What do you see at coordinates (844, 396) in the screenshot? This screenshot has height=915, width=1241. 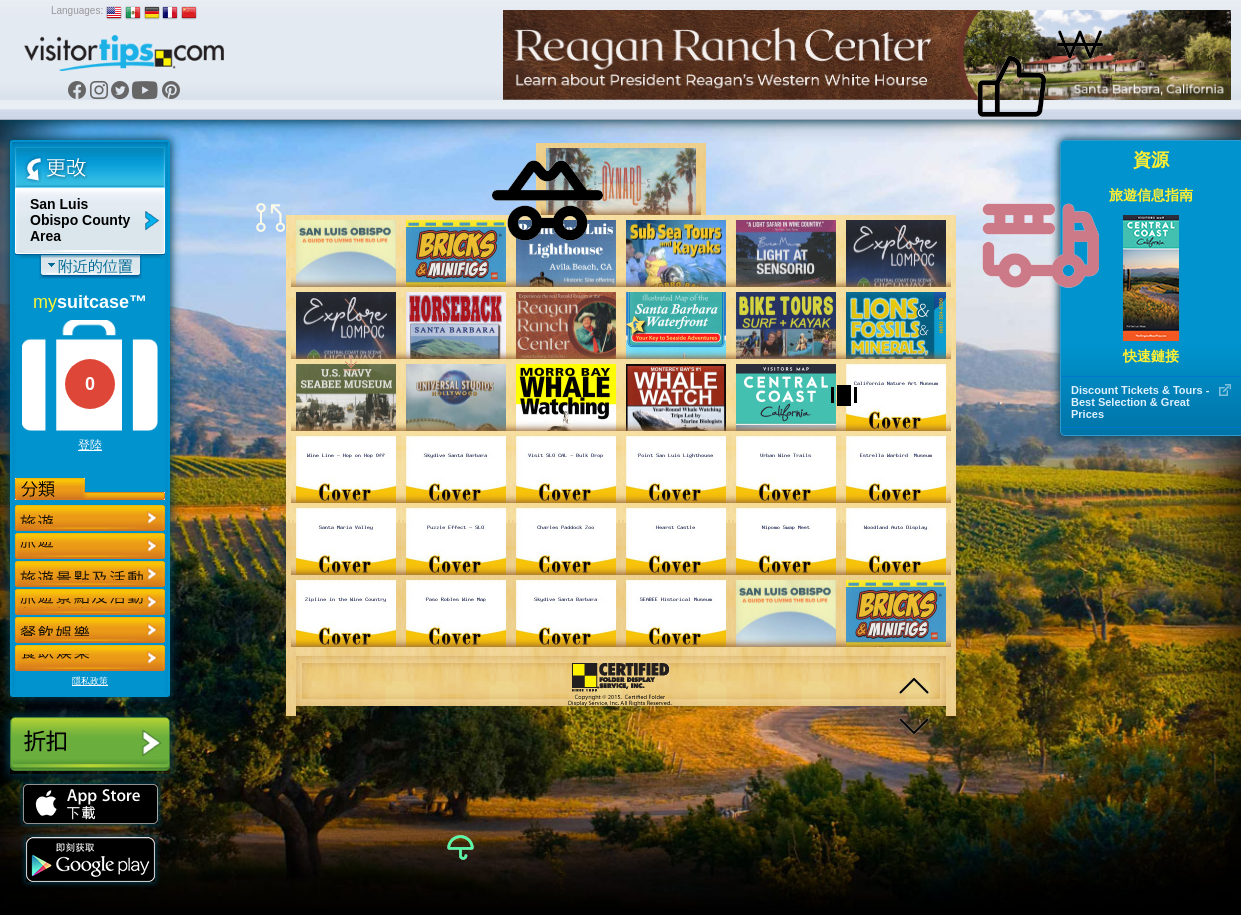 I see `view stories or vertical content feed` at bounding box center [844, 396].